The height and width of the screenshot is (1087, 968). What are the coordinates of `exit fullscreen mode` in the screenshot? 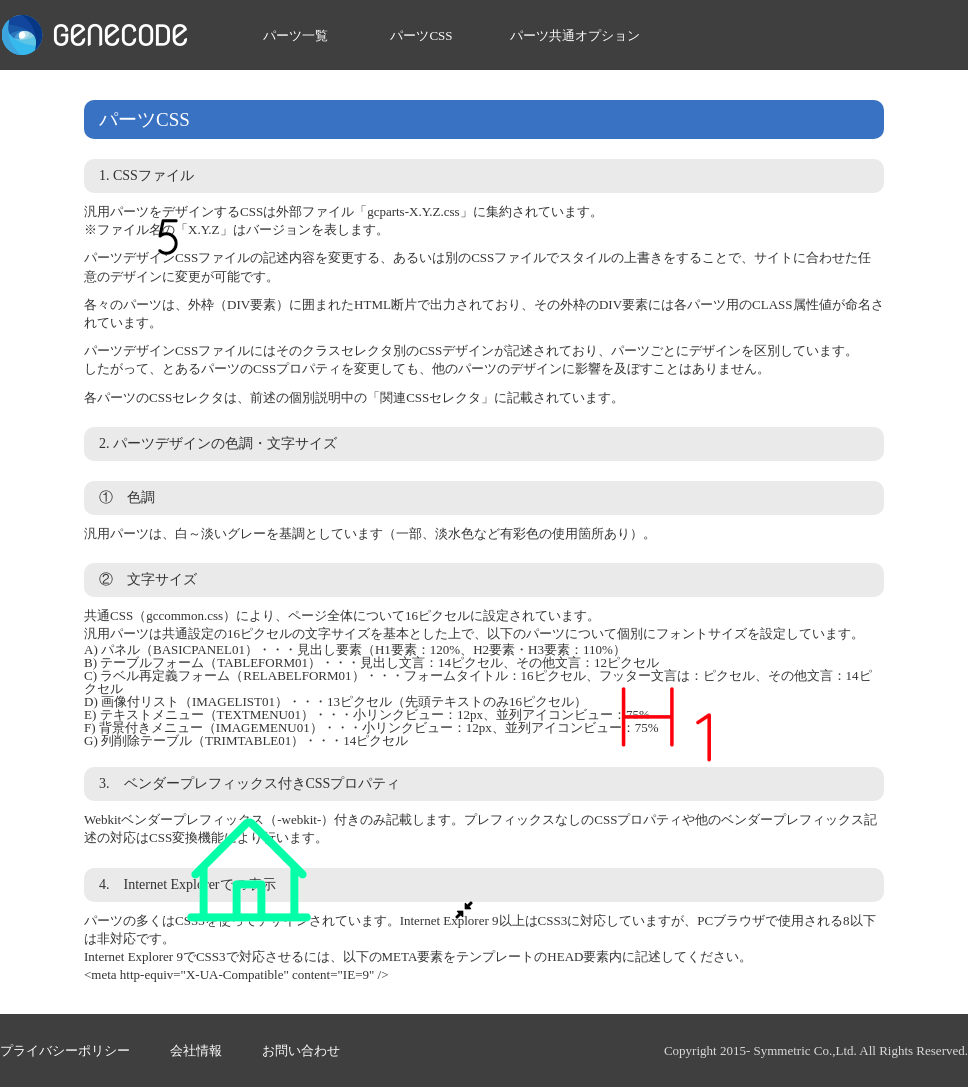 It's located at (464, 910).